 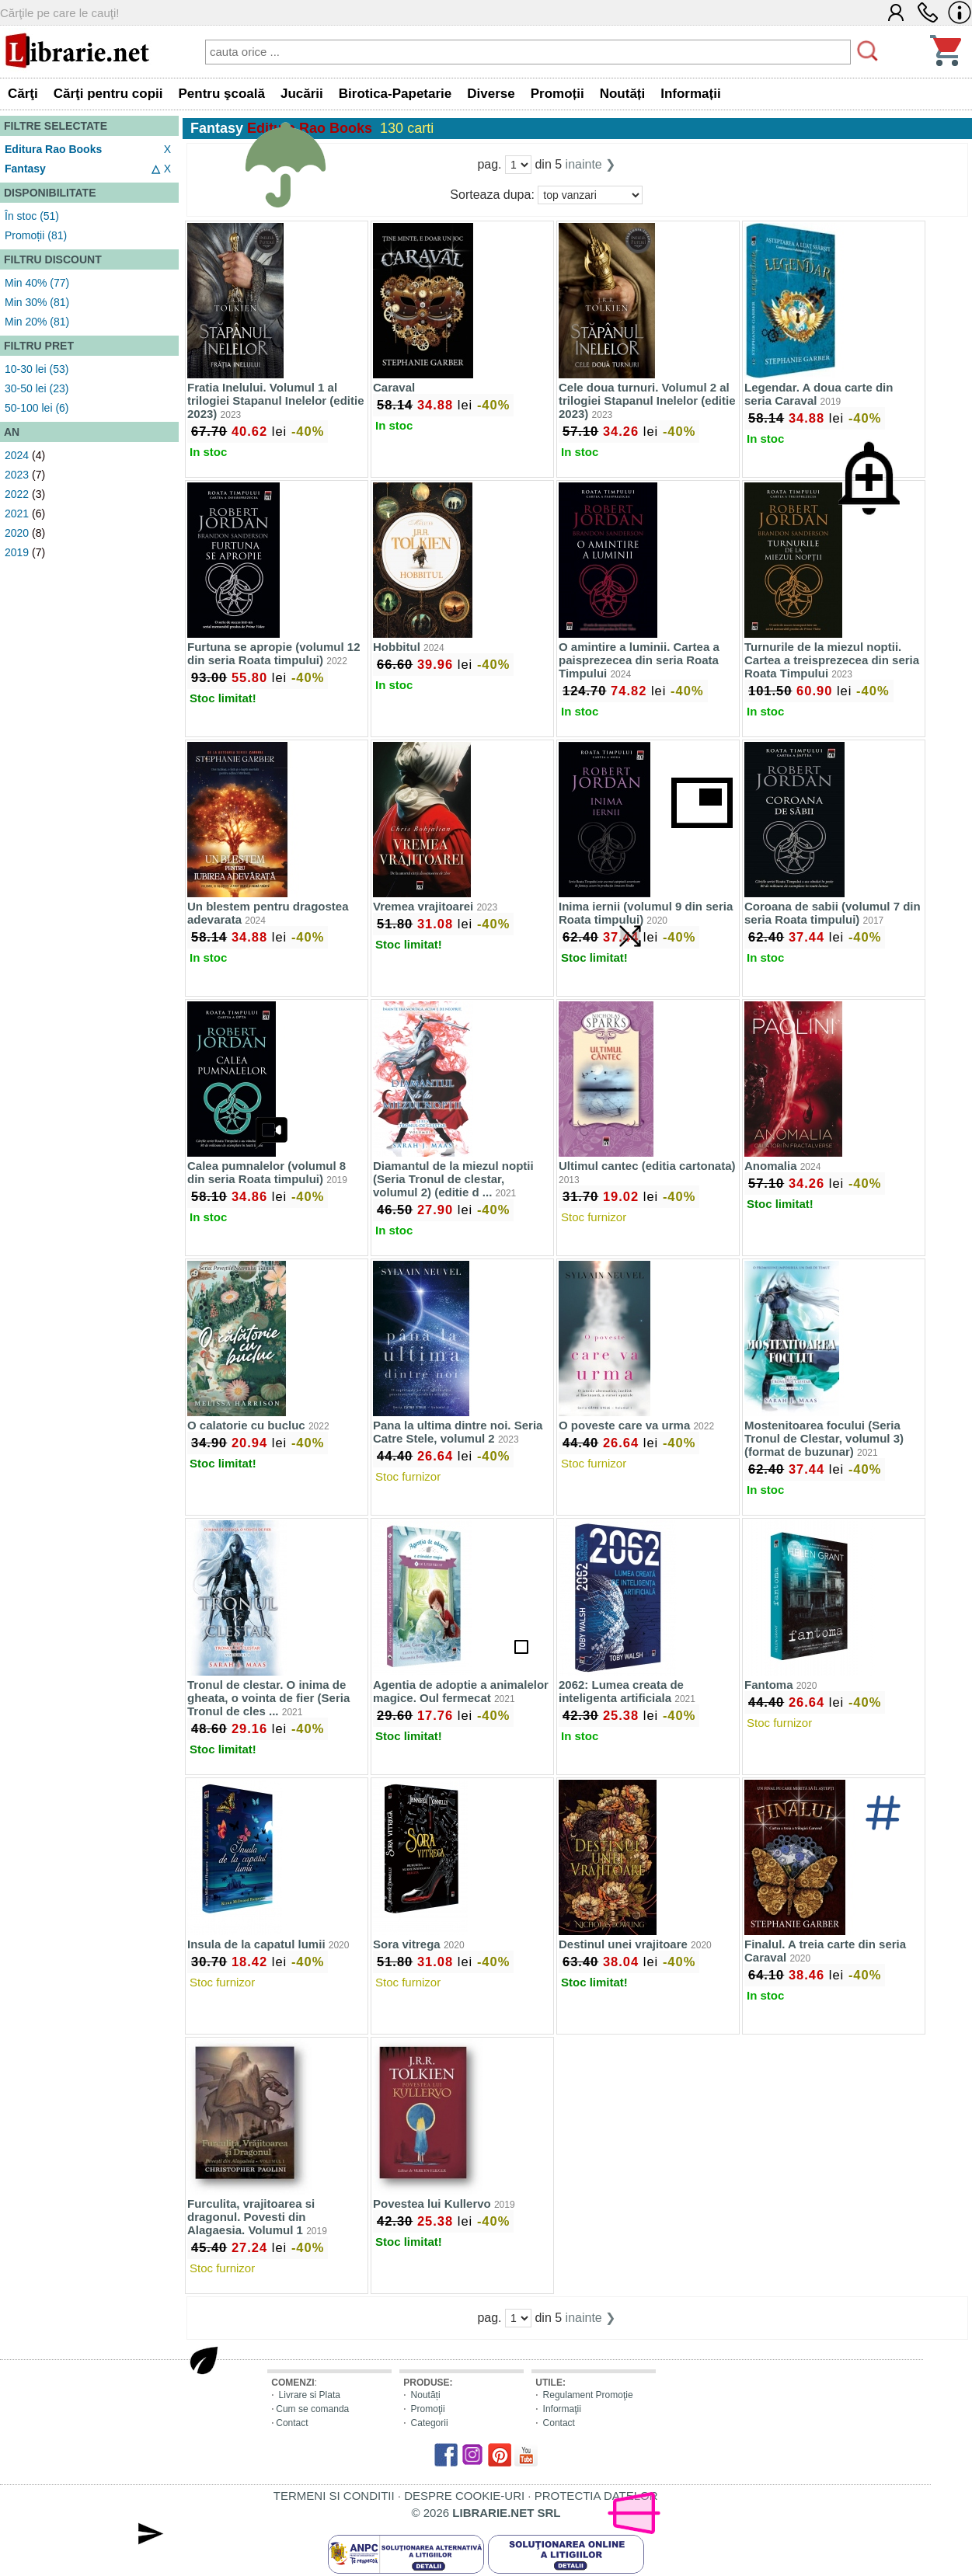 I want to click on shuffle or randomize playback order, so click(x=630, y=936).